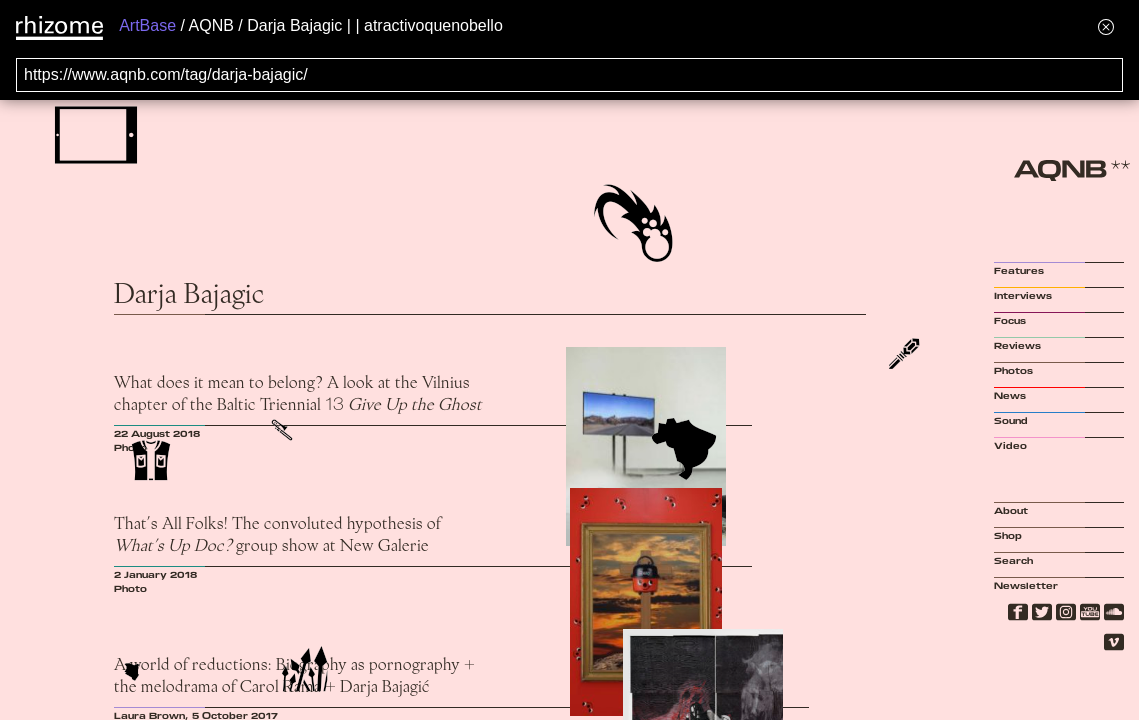 This screenshot has height=720, width=1139. What do you see at coordinates (904, 353) in the screenshot?
I see `cast a spell or use magic ability` at bounding box center [904, 353].